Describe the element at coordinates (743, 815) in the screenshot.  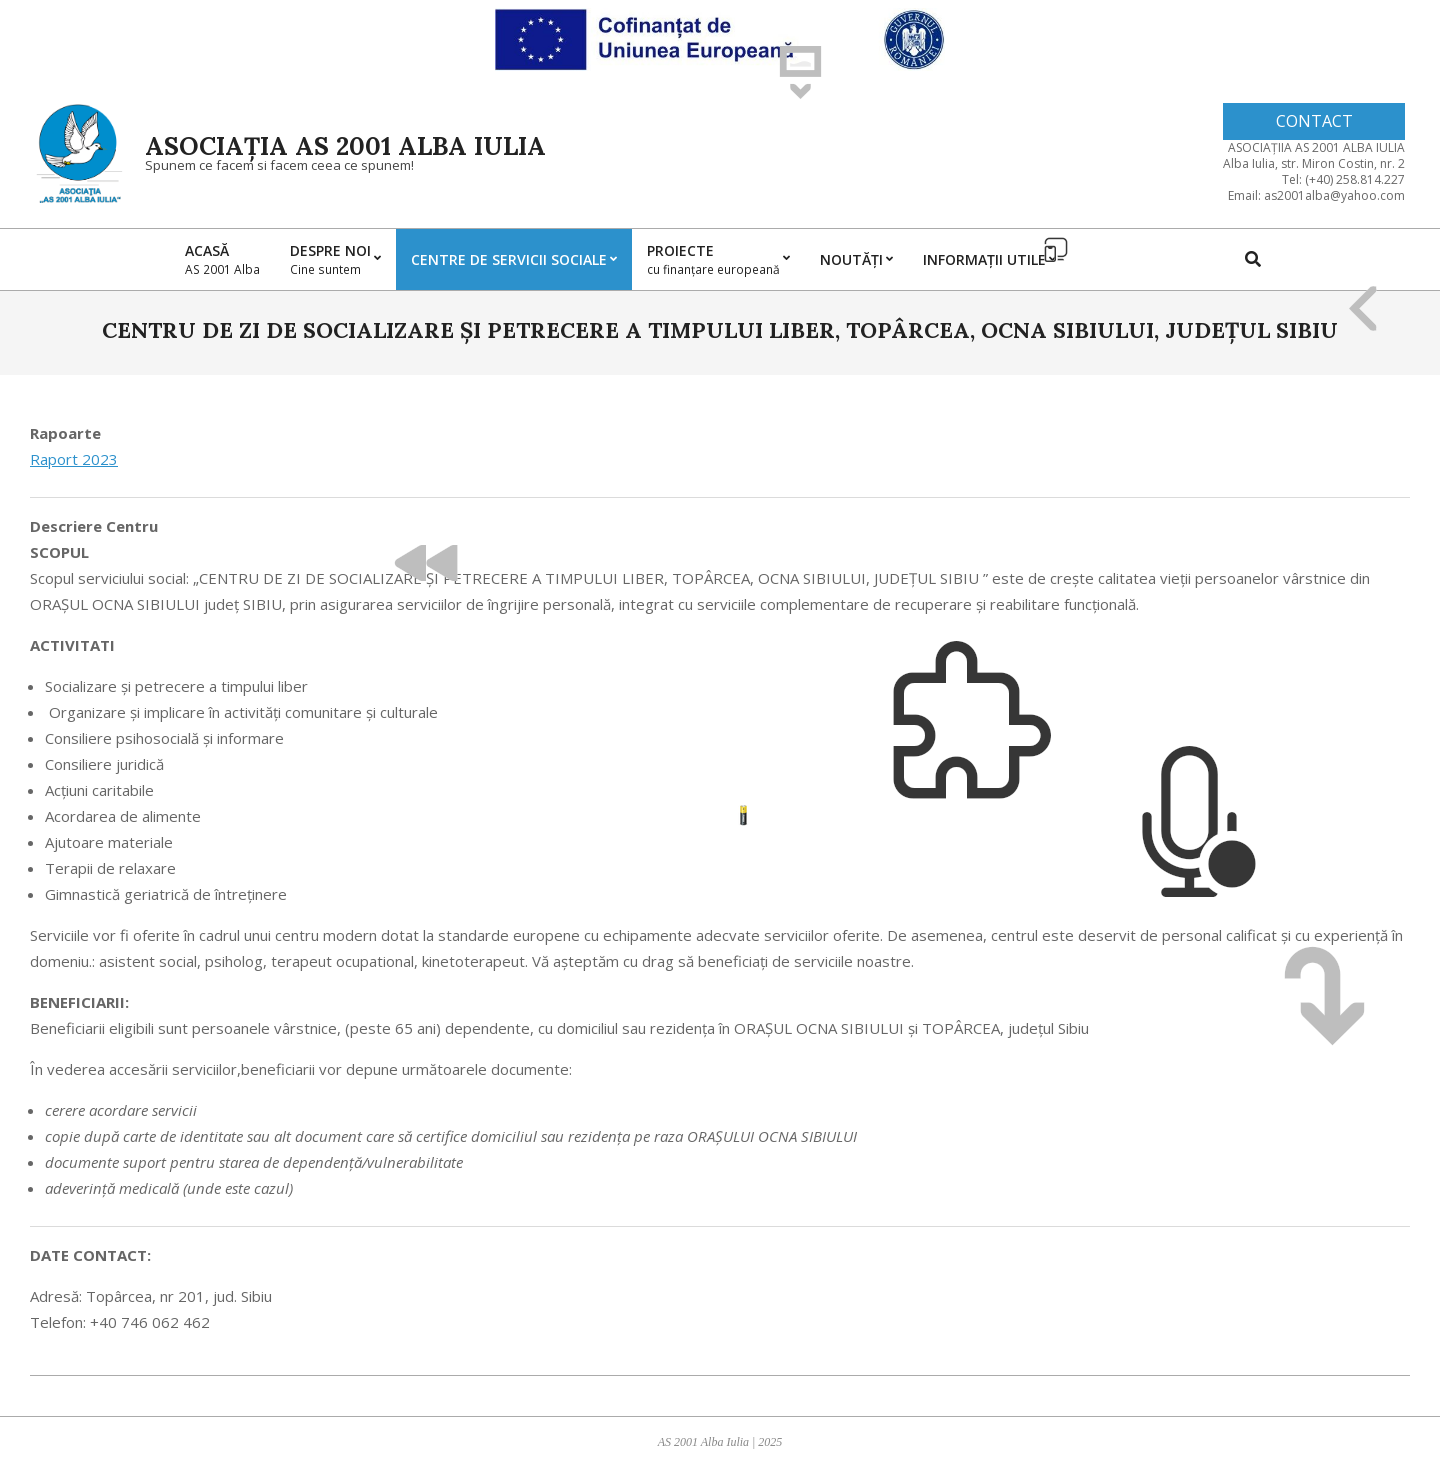
I see `indicates device battery or power status` at that location.